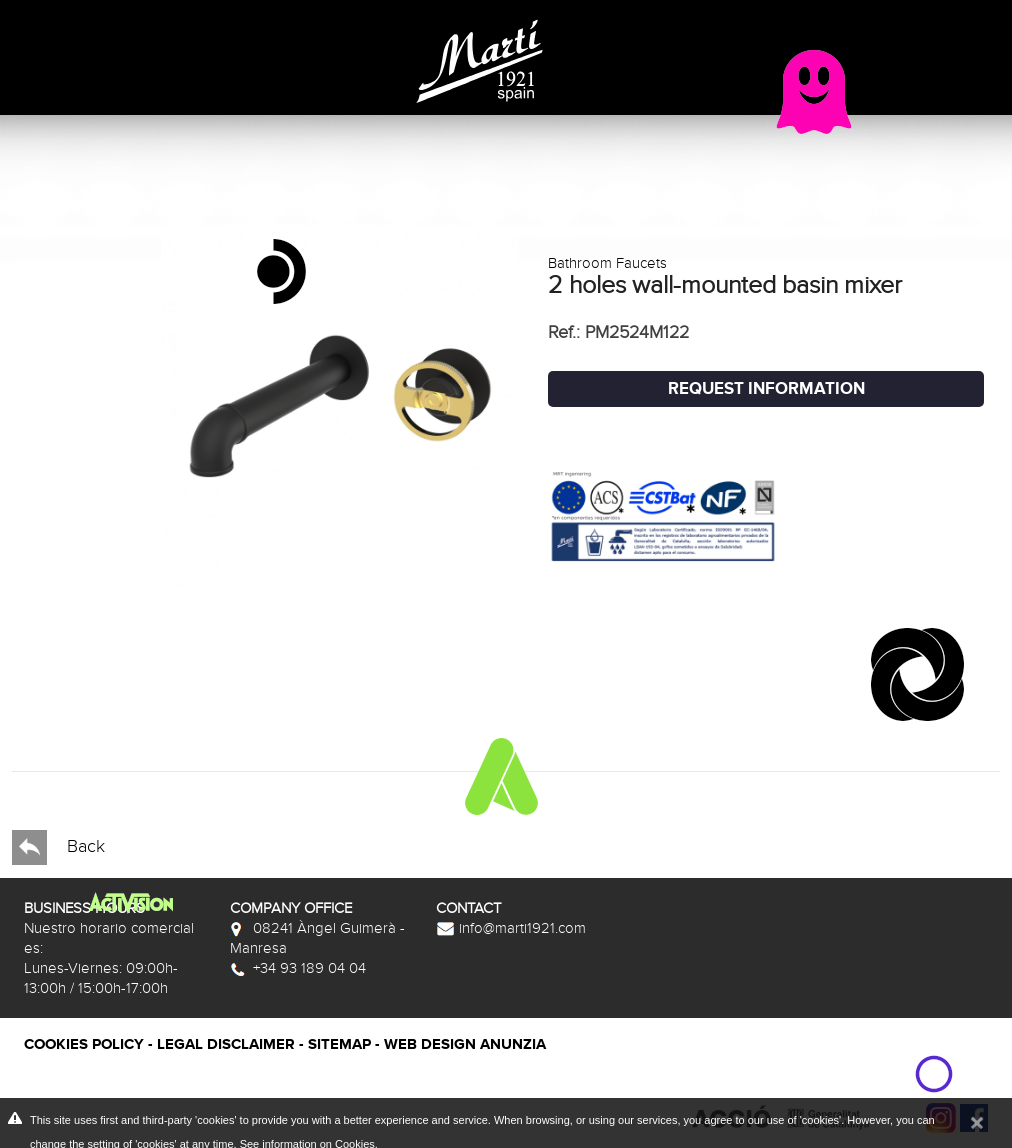 Image resolution: width=1012 pixels, height=1148 pixels. What do you see at coordinates (501, 776) in the screenshot?
I see `Eclipse Adoptium logo` at bounding box center [501, 776].